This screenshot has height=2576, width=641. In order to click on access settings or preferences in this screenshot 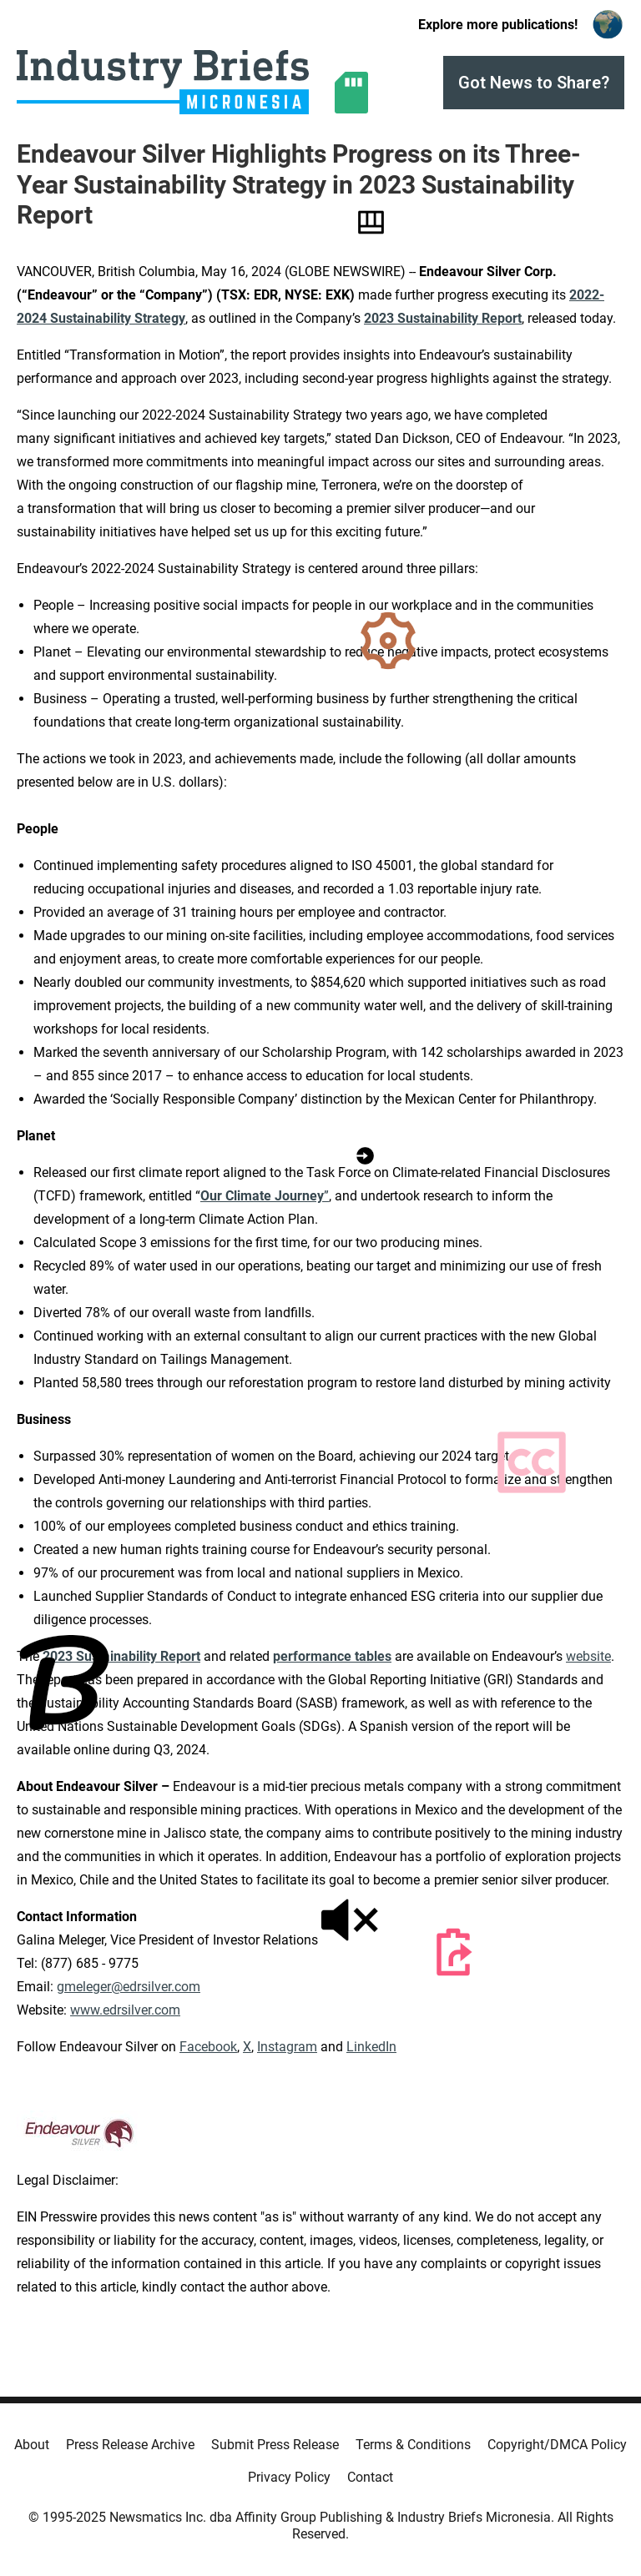, I will do `click(388, 641)`.